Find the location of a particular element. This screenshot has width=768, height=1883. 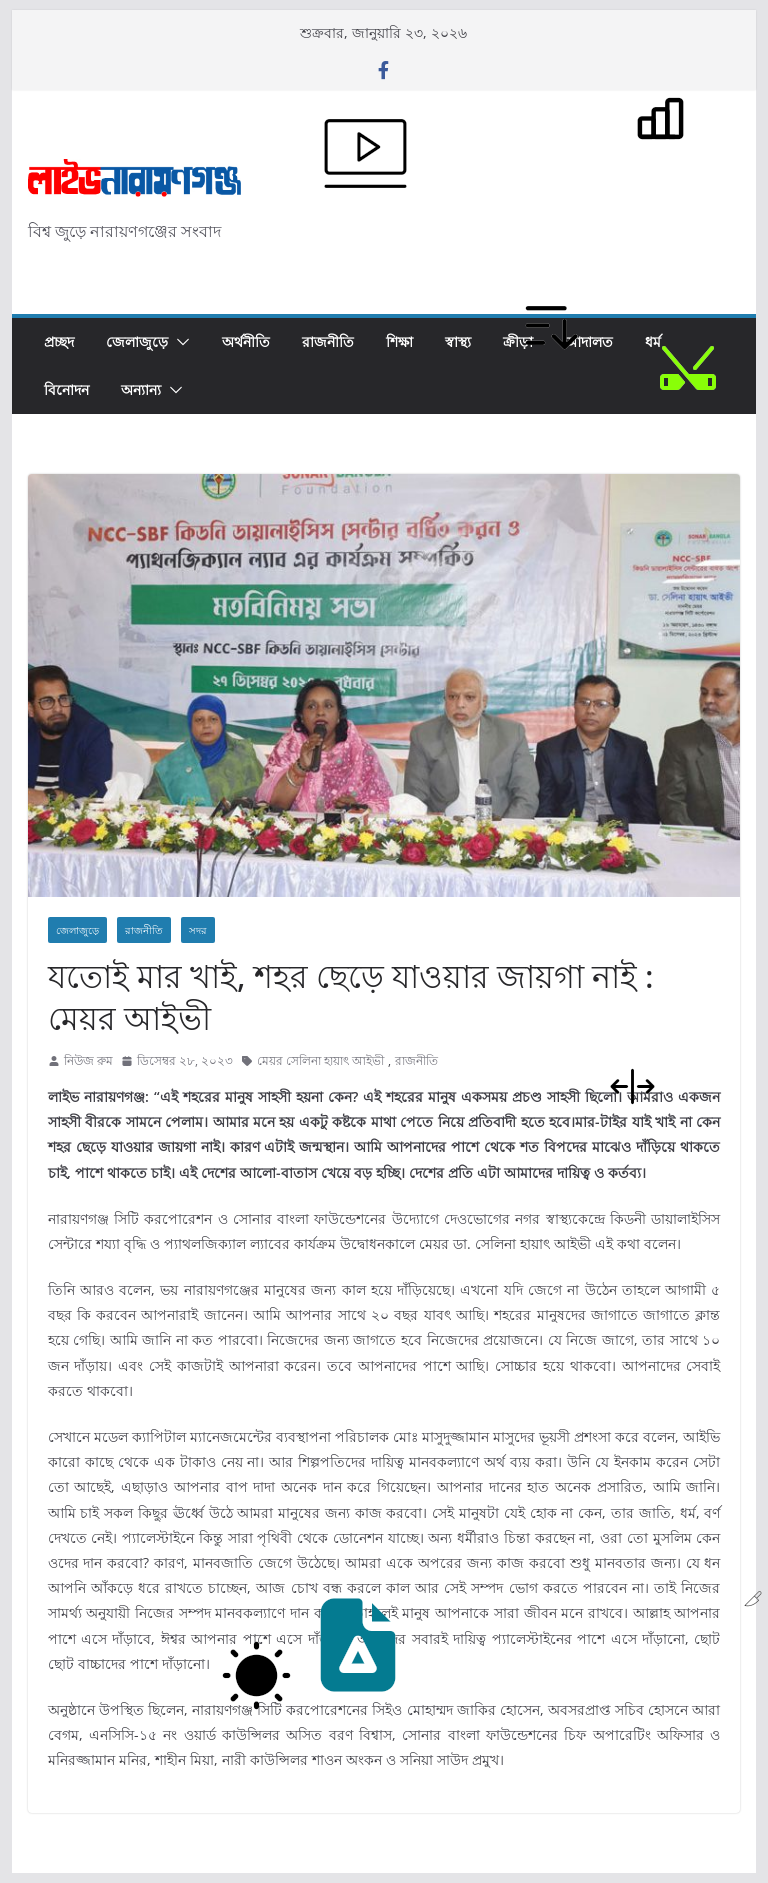

expand content horizontally is located at coordinates (632, 1086).